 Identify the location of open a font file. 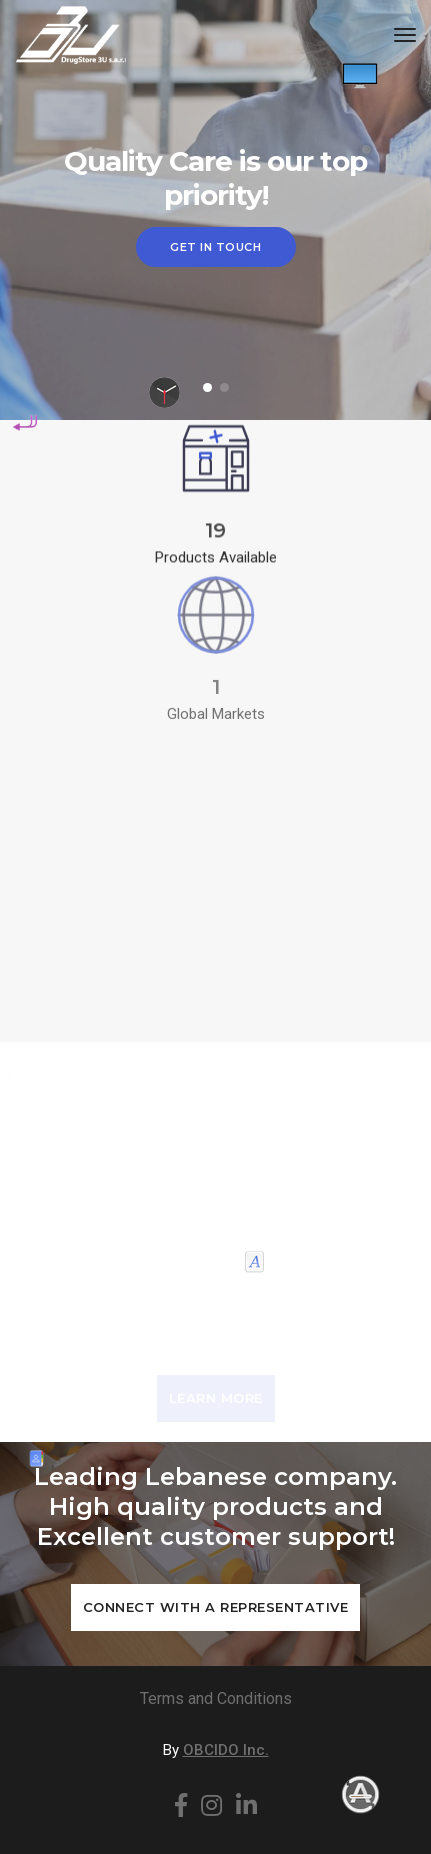
(254, 1261).